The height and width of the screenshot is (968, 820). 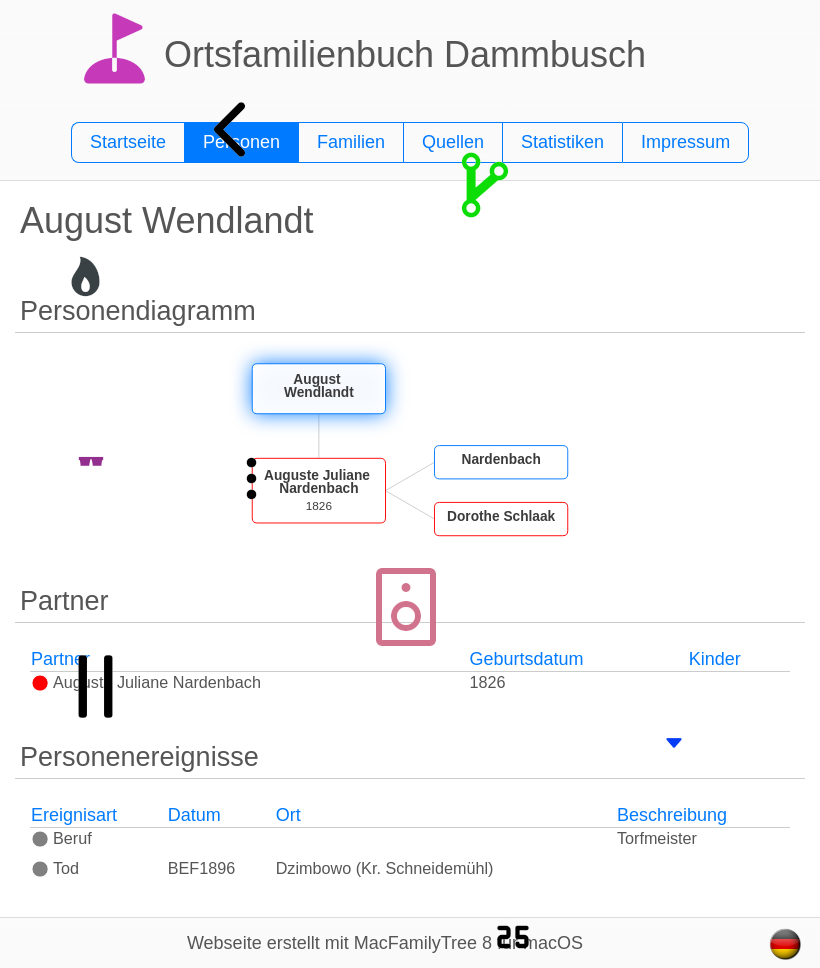 What do you see at coordinates (674, 743) in the screenshot?
I see `expand a dropdown menu` at bounding box center [674, 743].